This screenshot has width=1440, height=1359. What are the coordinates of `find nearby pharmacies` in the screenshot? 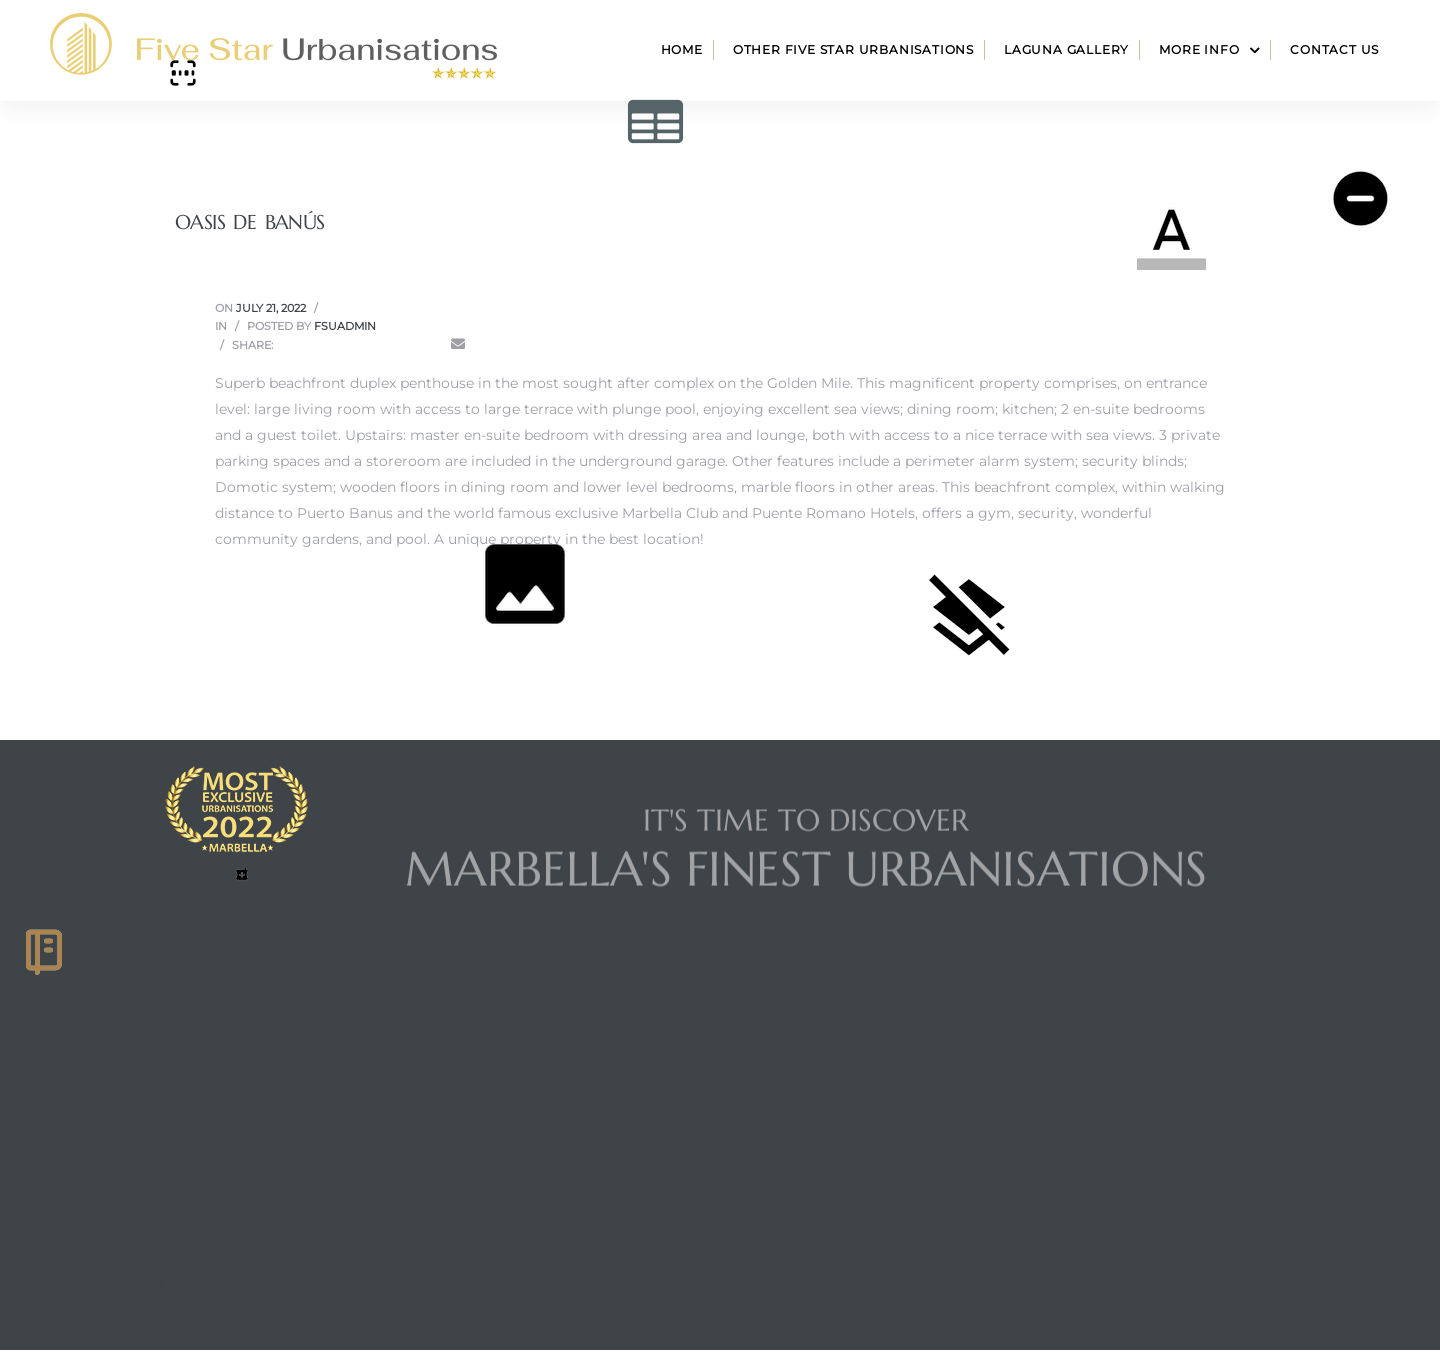 It's located at (242, 874).